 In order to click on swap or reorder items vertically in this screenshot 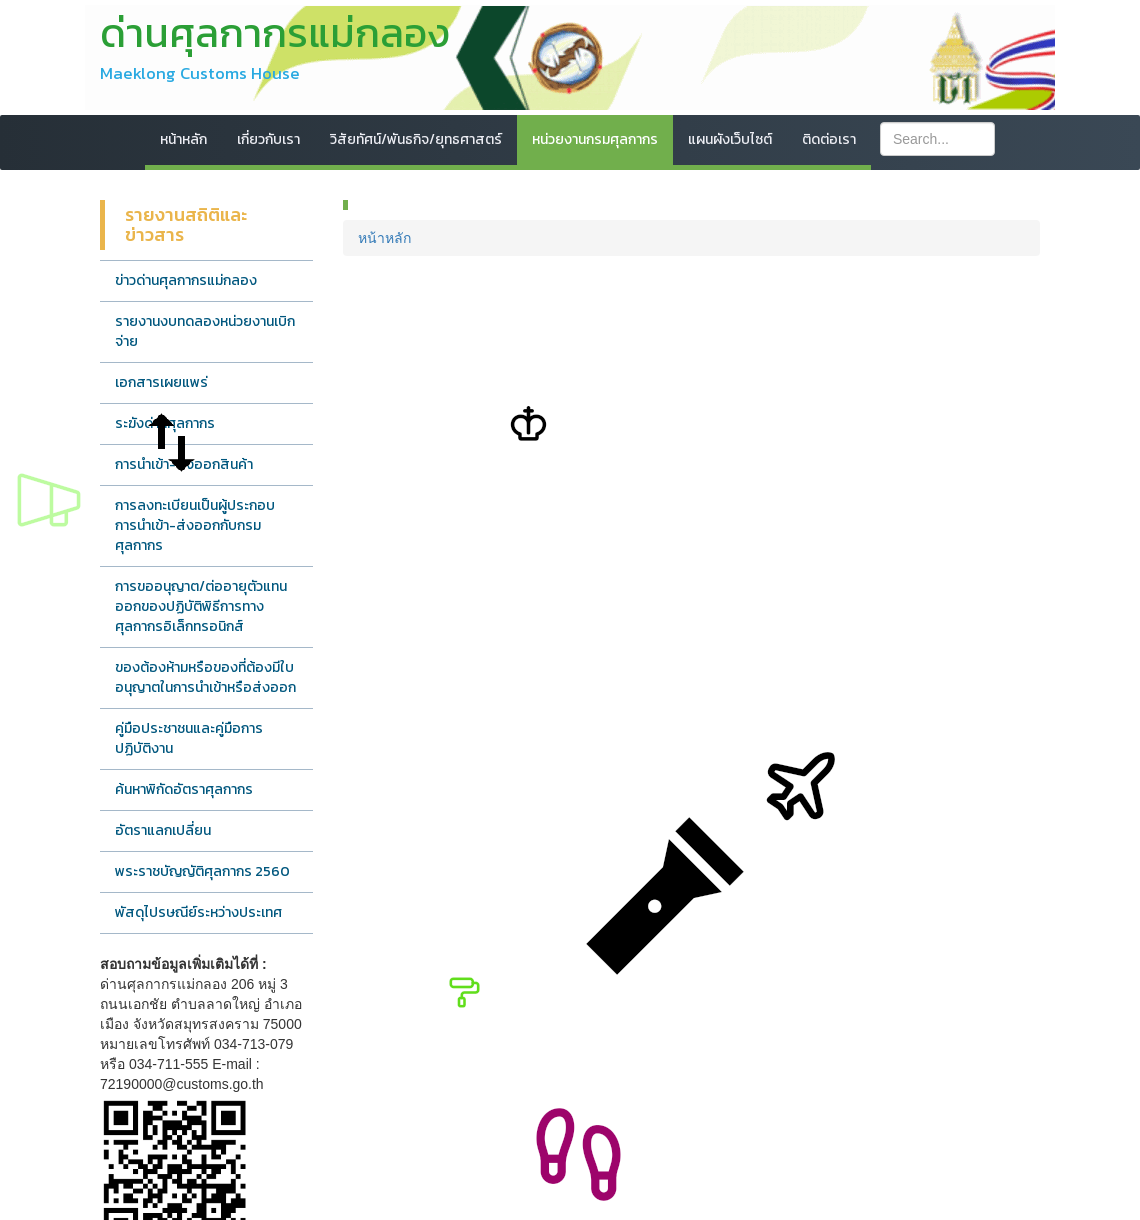, I will do `click(171, 442)`.